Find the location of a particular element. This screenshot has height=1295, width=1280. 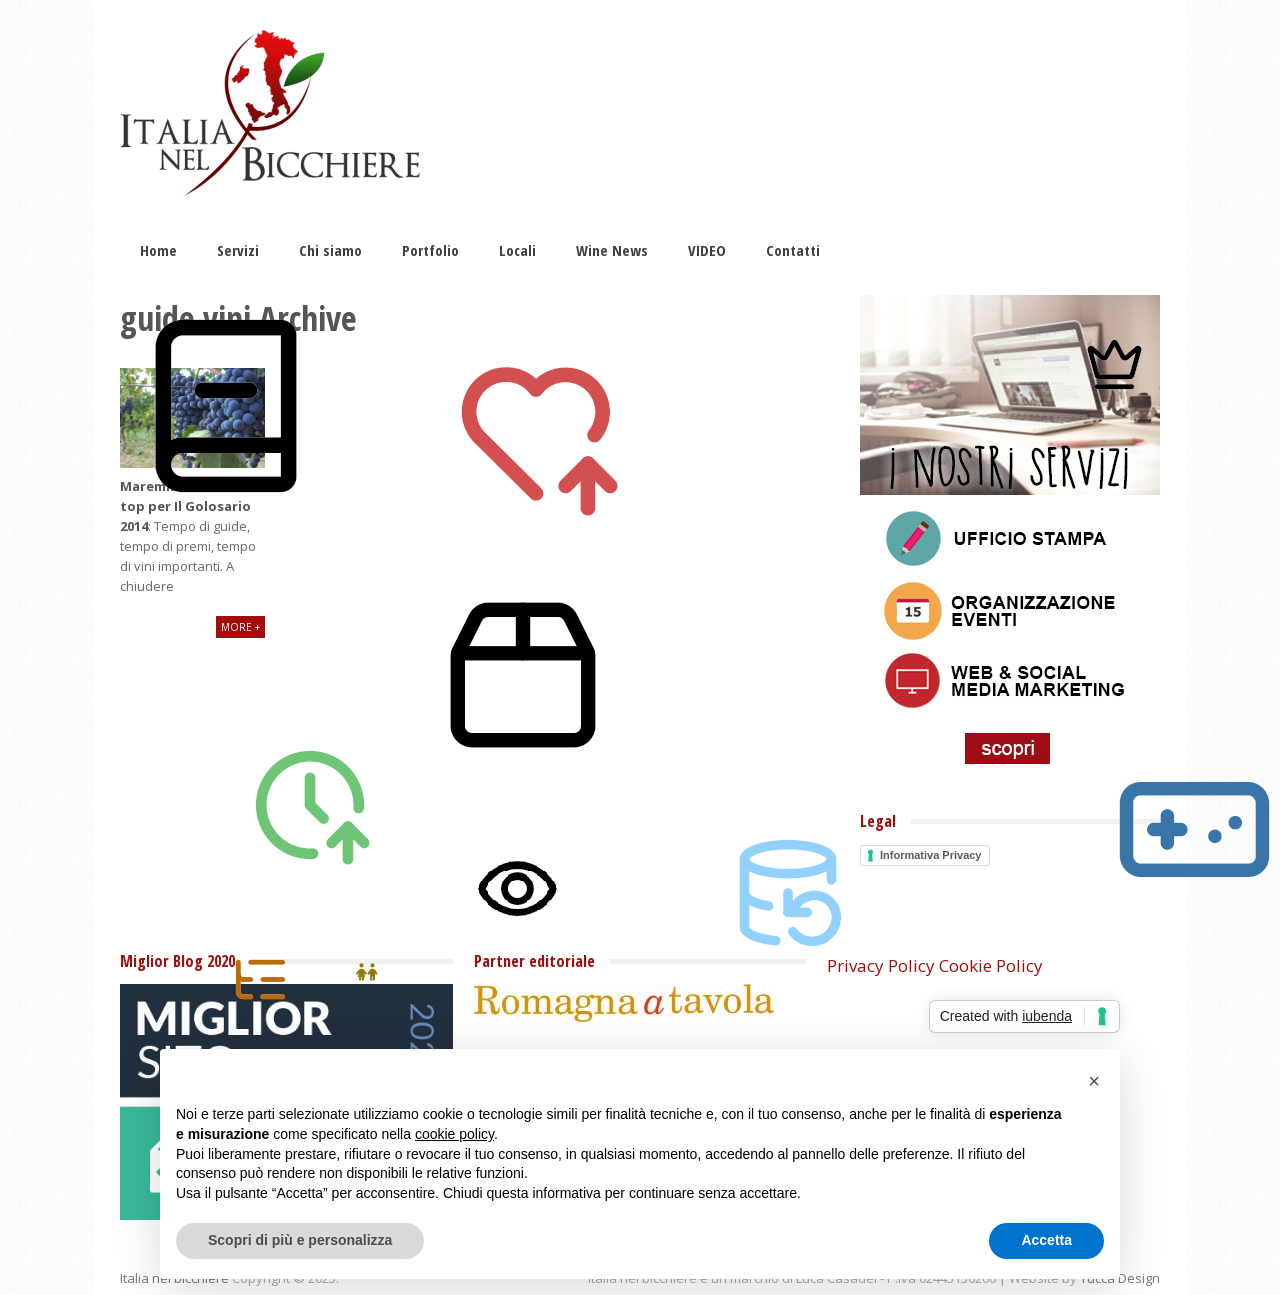

restore database from backup is located at coordinates (788, 893).